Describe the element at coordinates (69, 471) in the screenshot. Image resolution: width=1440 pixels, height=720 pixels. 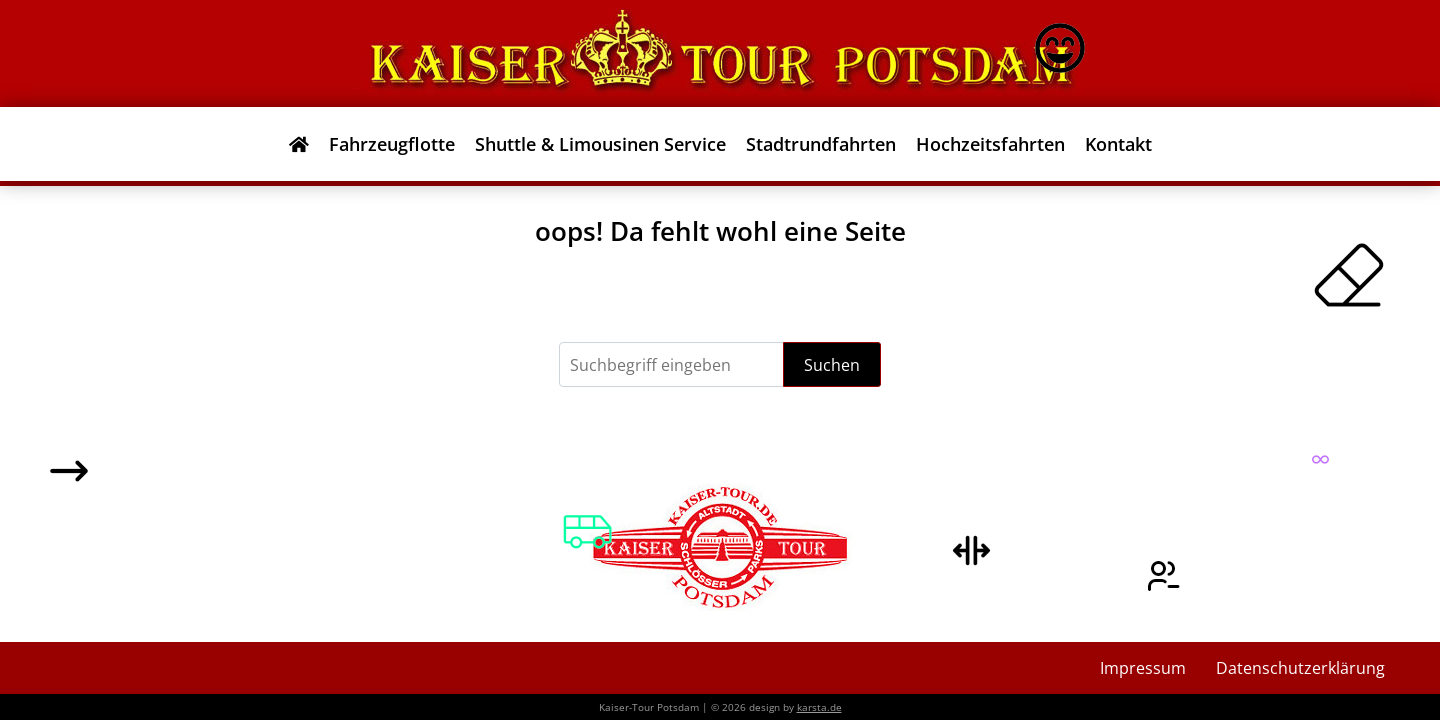
I see `continue to the next step` at that location.